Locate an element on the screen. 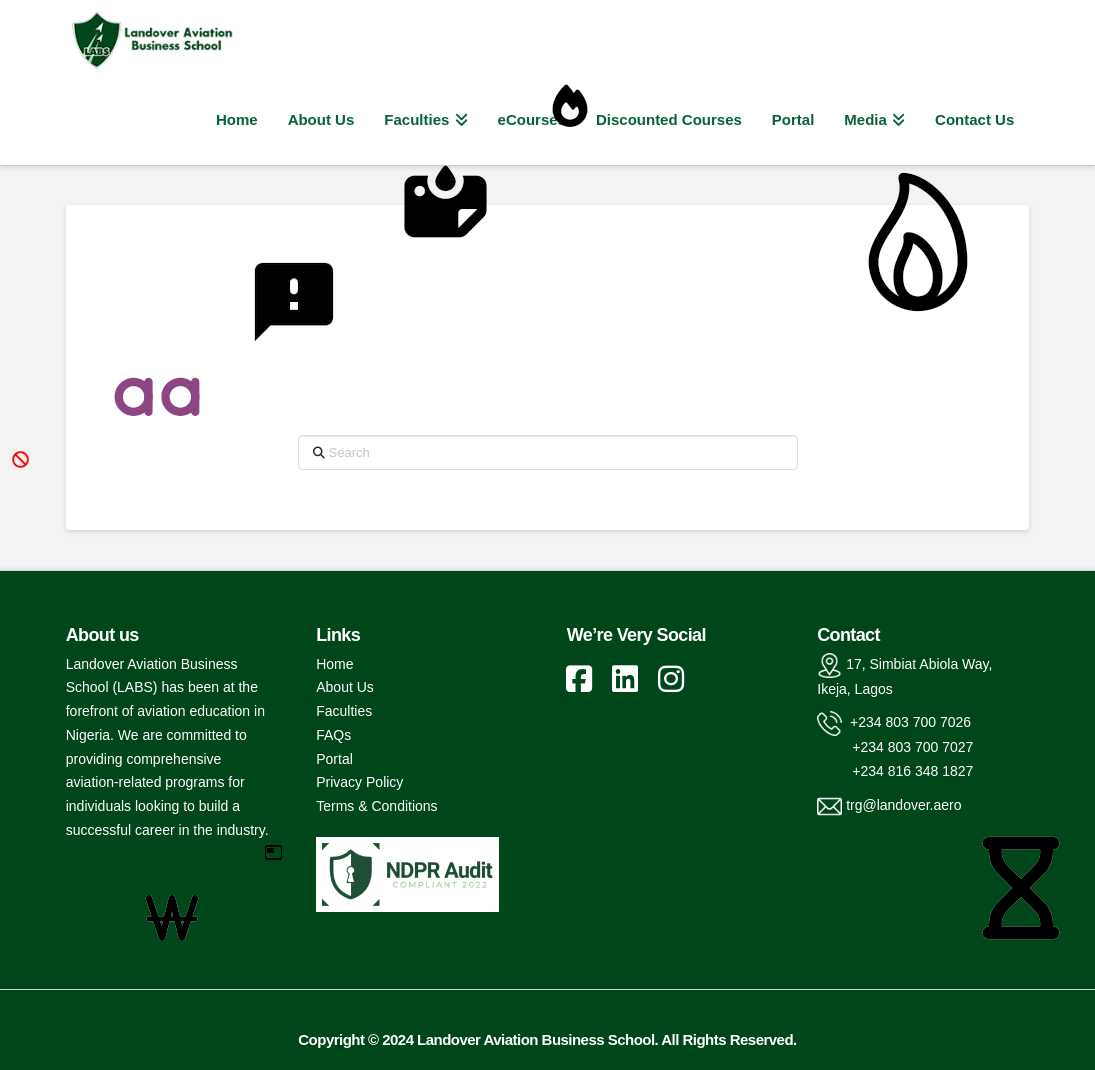 This screenshot has width=1095, height=1070. indicates waterproof or water-resistant covering is located at coordinates (445, 206).